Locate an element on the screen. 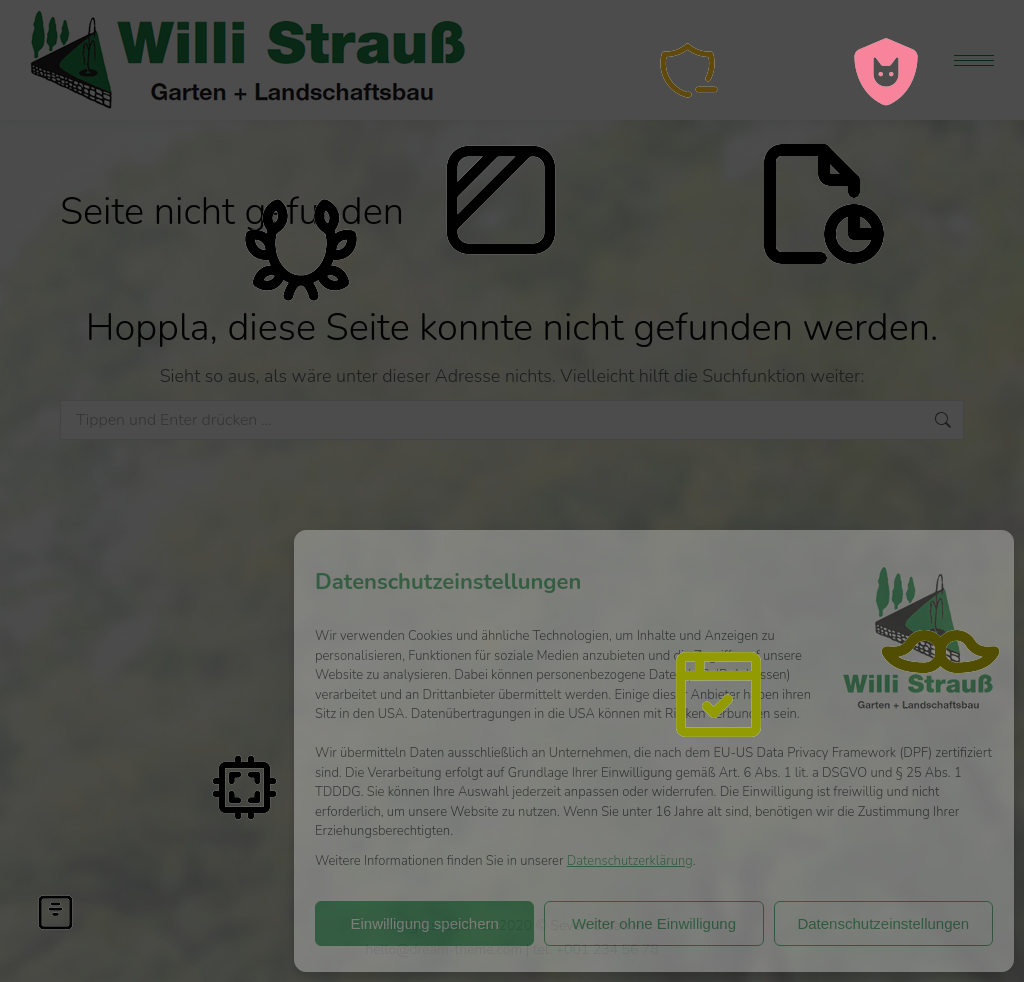 The width and height of the screenshot is (1024, 982). view file analytics or report is located at coordinates (824, 204).